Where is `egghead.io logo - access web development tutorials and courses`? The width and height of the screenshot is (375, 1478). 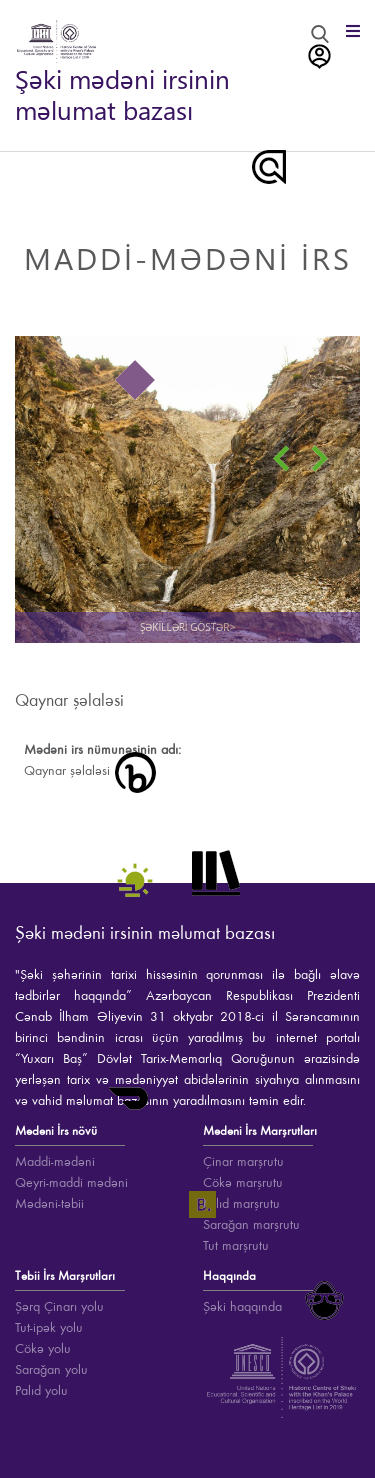 egghead.io logo - access web development tutorials and courses is located at coordinates (324, 1300).